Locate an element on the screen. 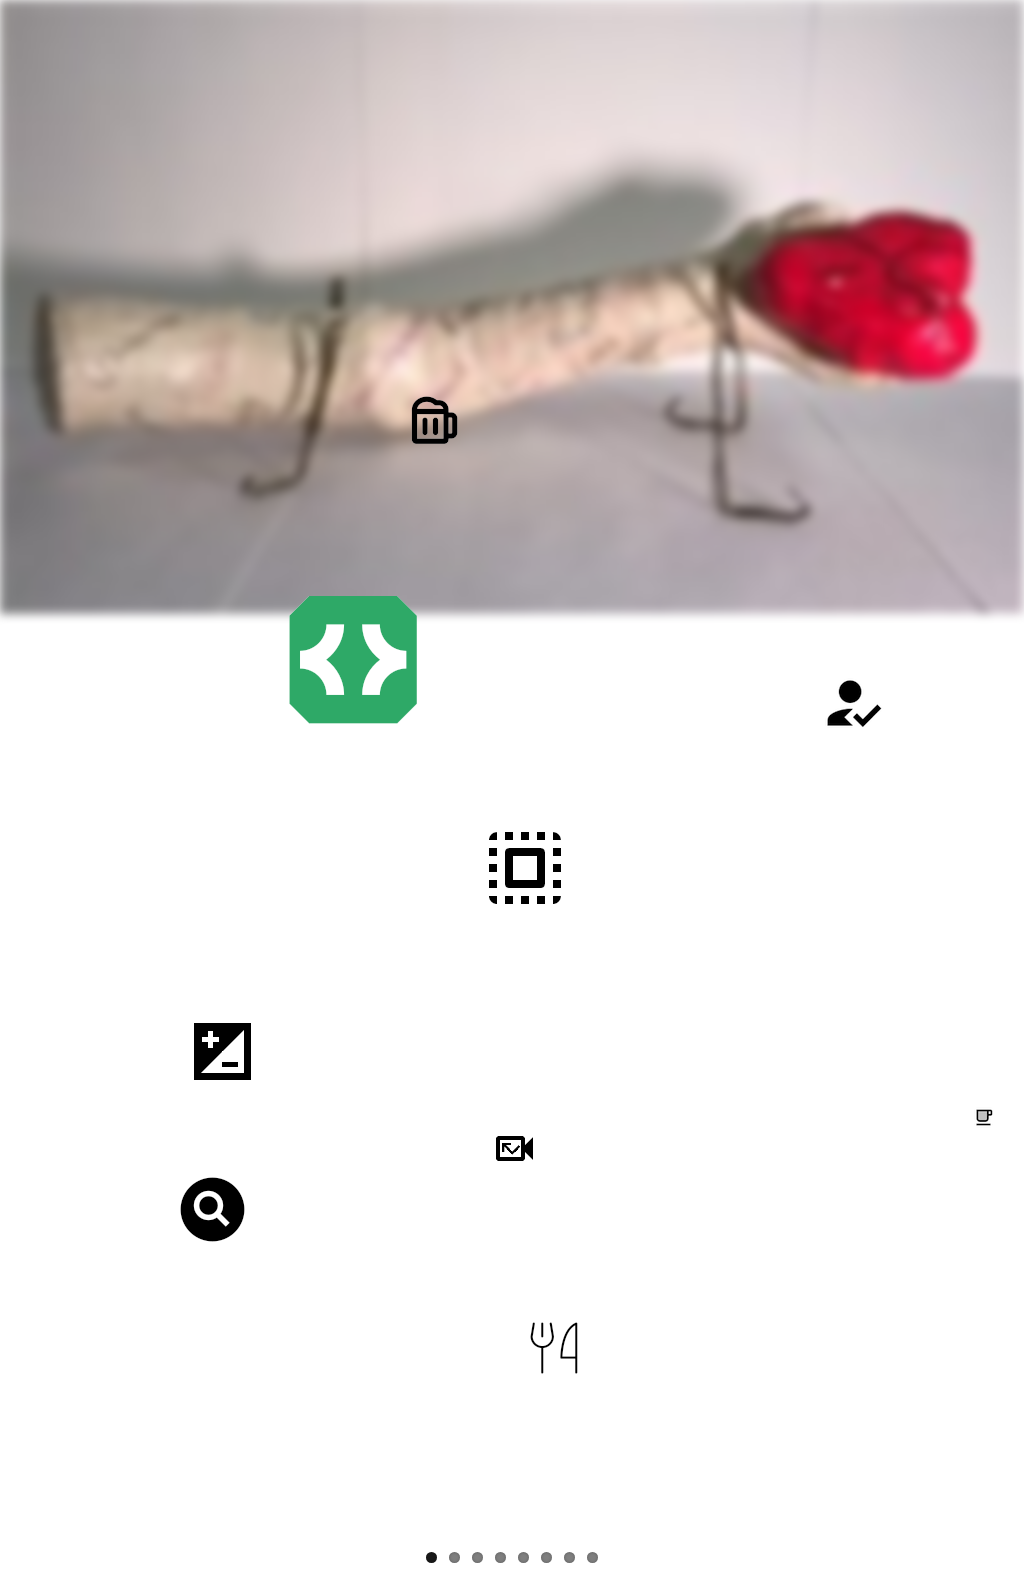 The width and height of the screenshot is (1024, 1569). access café or coffee shop locations is located at coordinates (983, 1117).